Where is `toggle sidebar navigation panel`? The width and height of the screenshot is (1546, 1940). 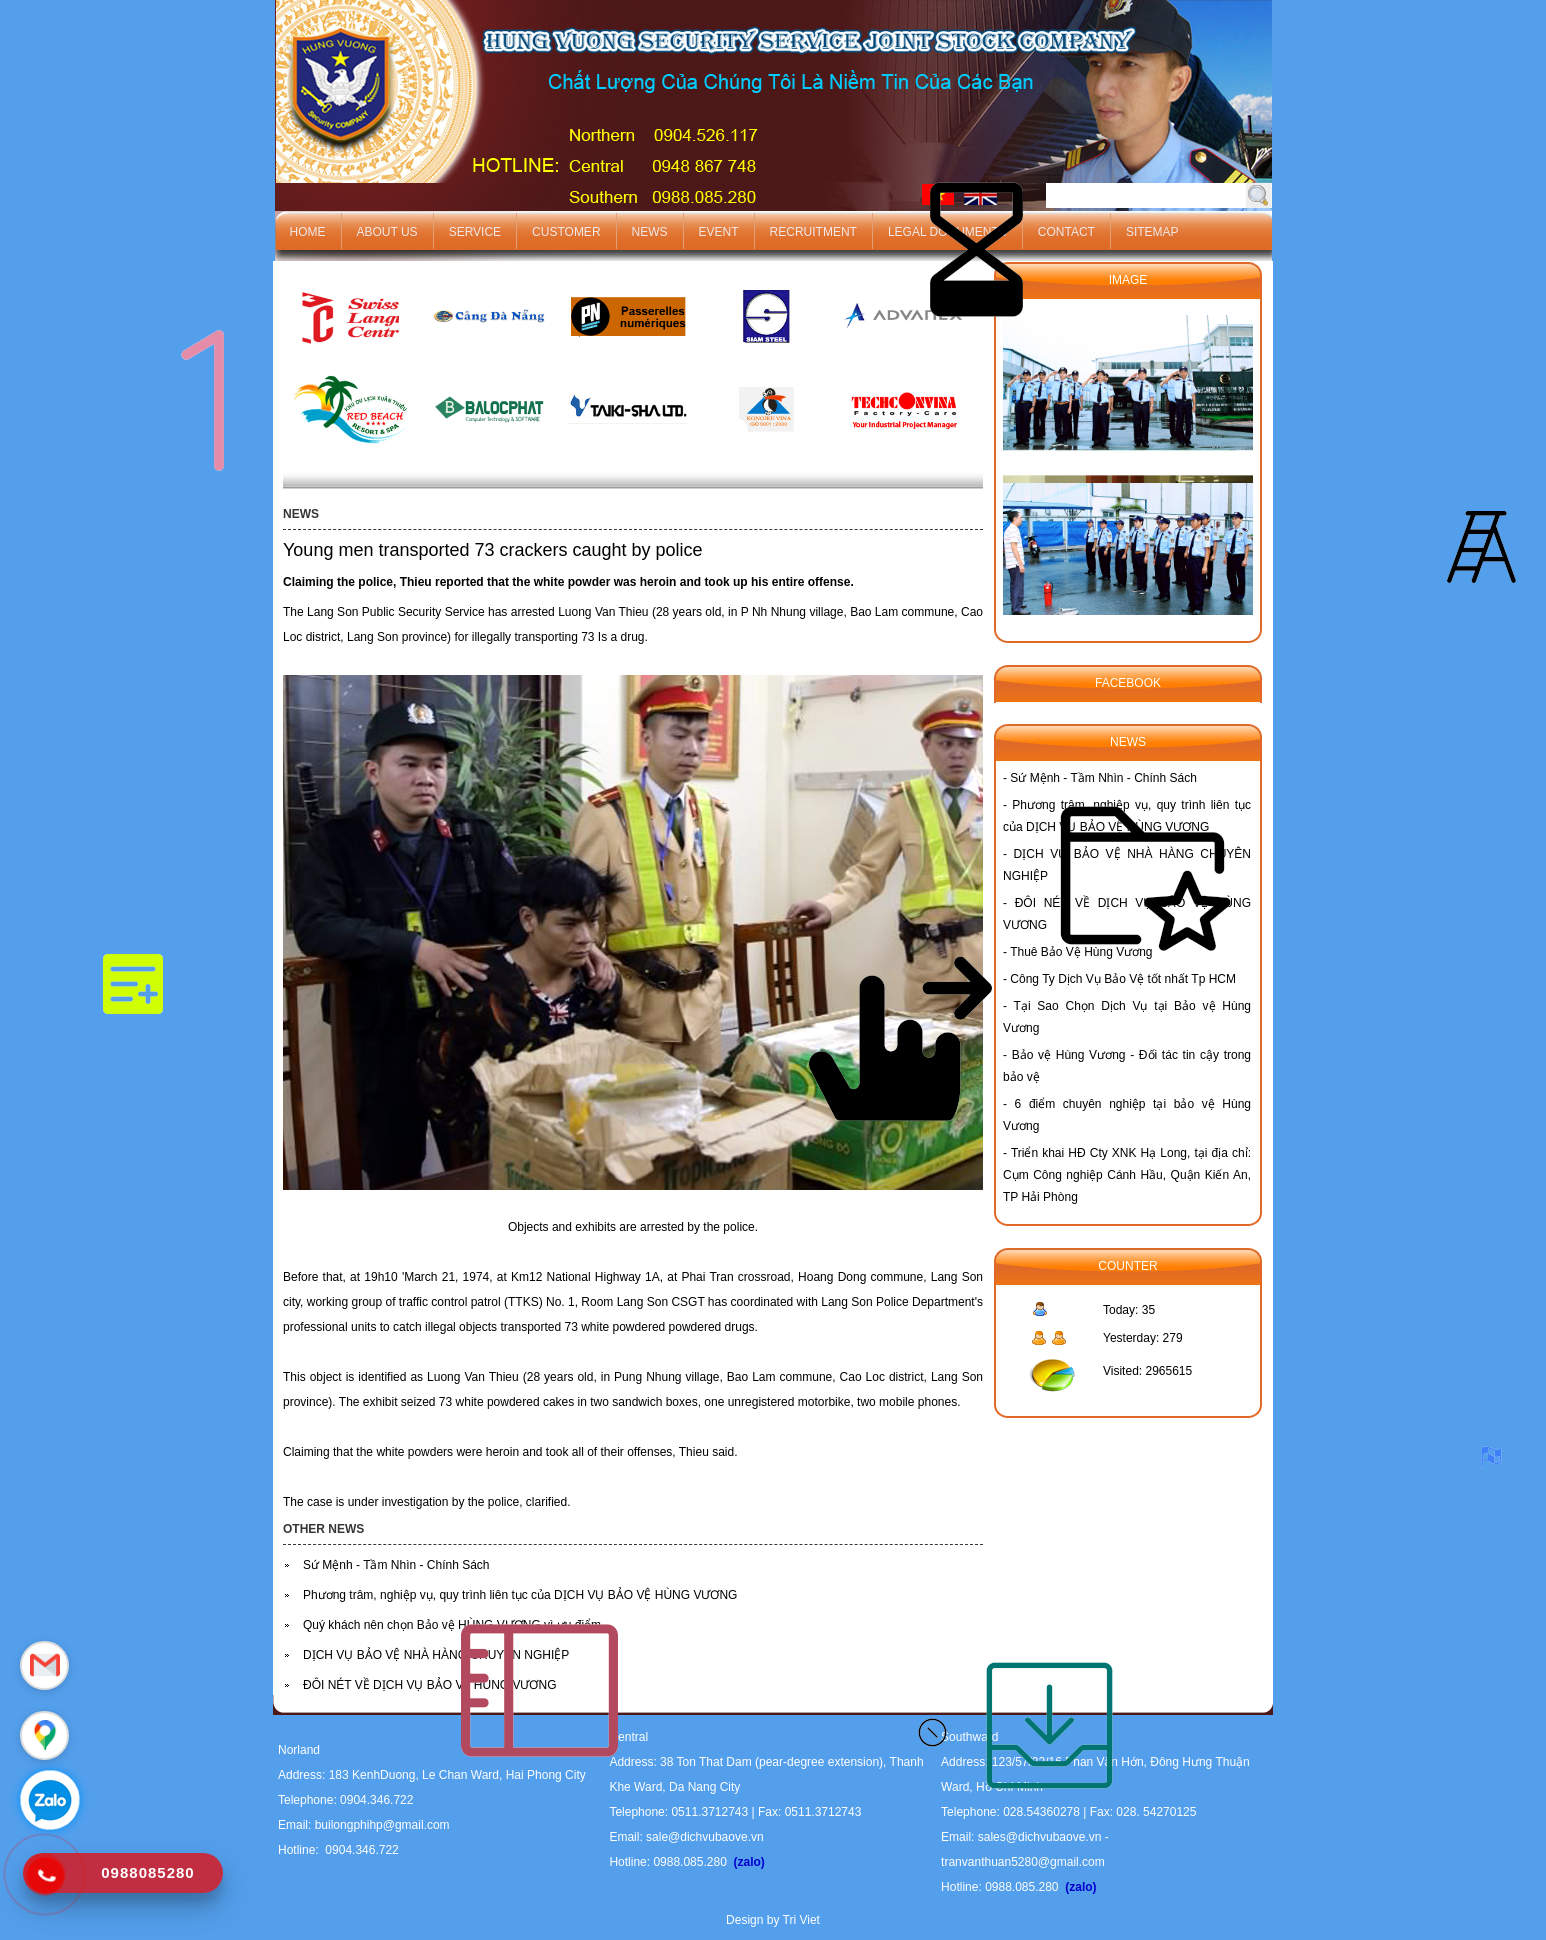
toggle sidebar navigation panel is located at coordinates (539, 1690).